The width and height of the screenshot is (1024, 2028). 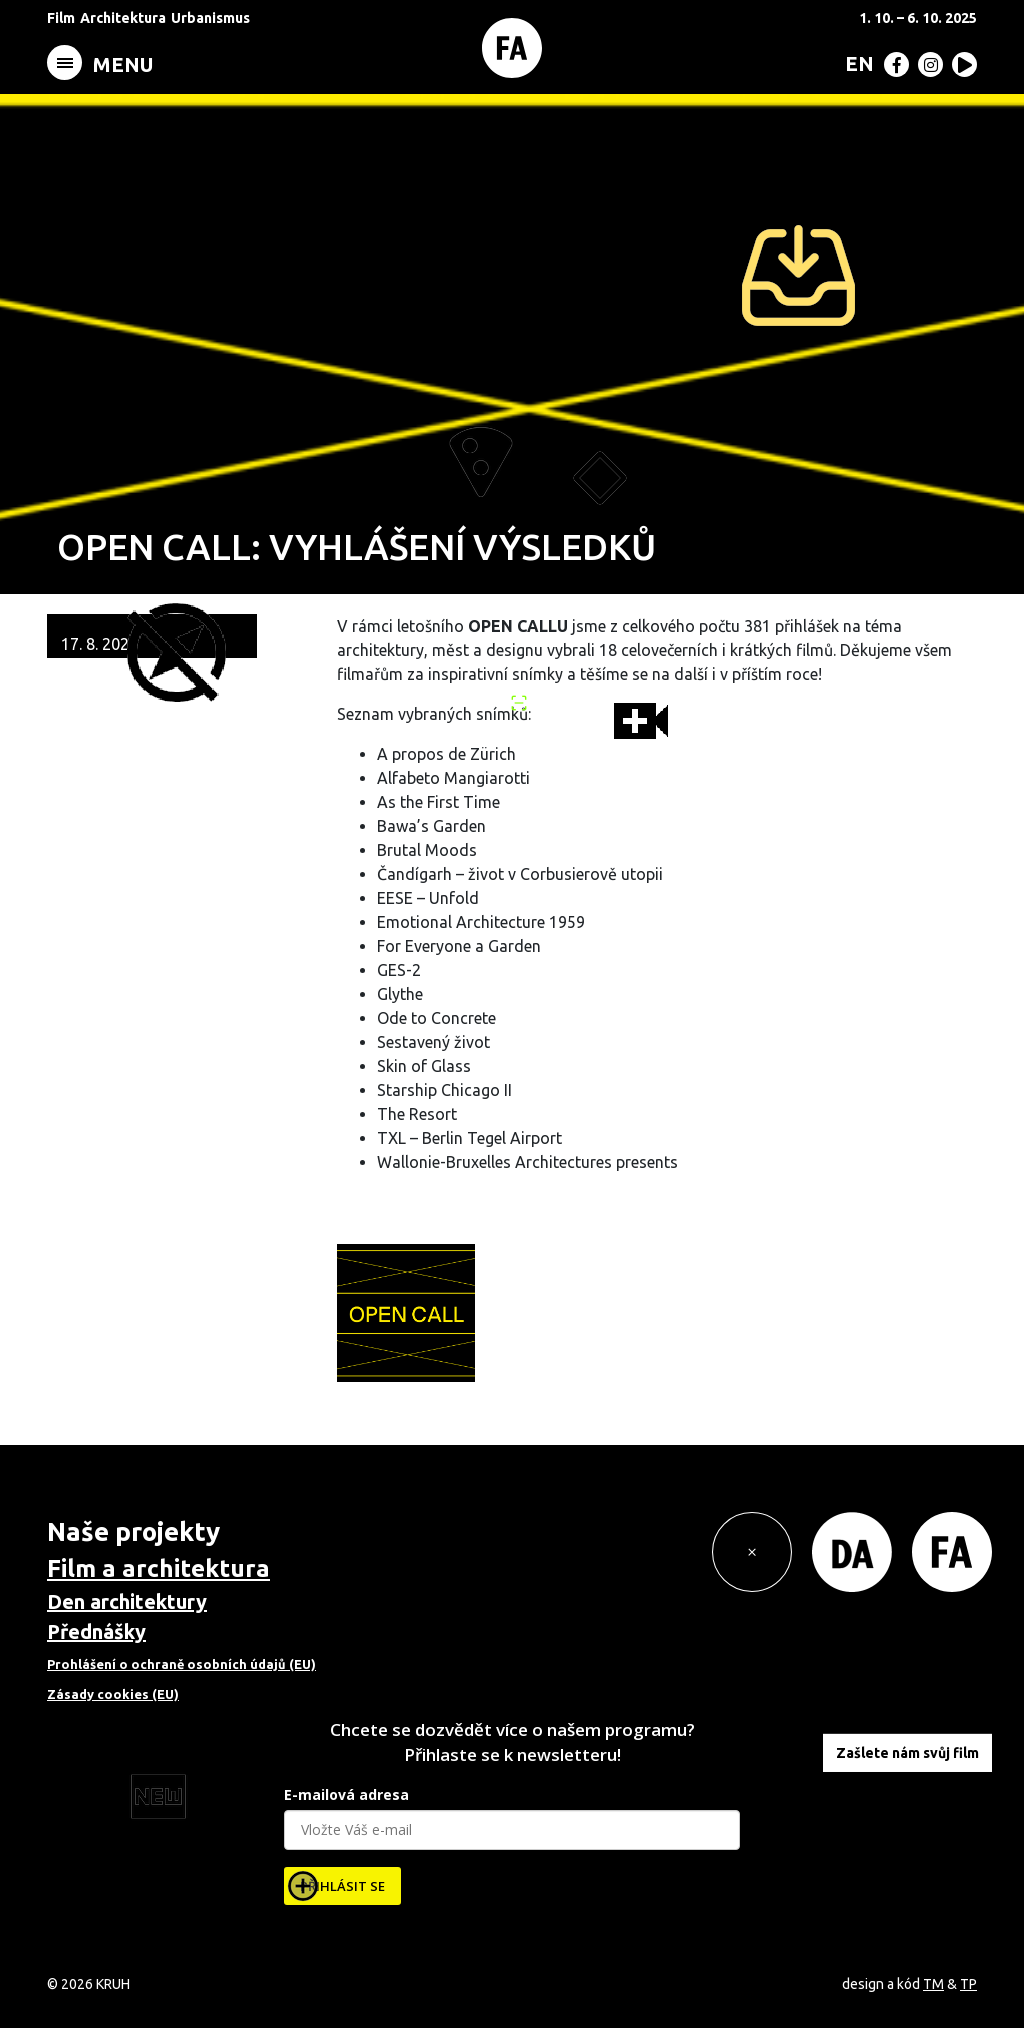 What do you see at coordinates (303, 1886) in the screenshot?
I see `add a new item or element` at bounding box center [303, 1886].